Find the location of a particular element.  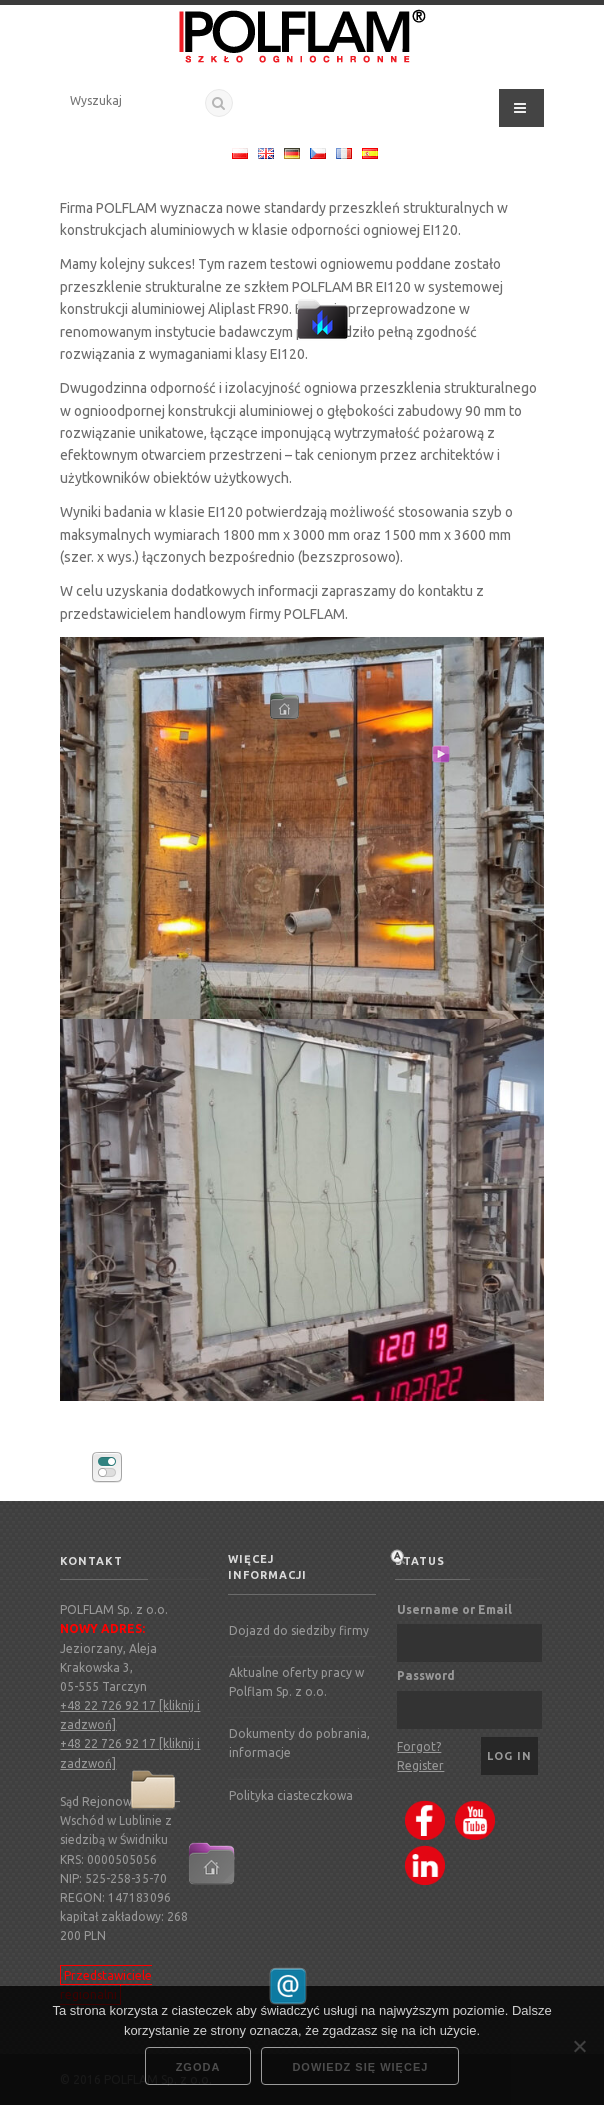

open folder to view files is located at coordinates (153, 1792).